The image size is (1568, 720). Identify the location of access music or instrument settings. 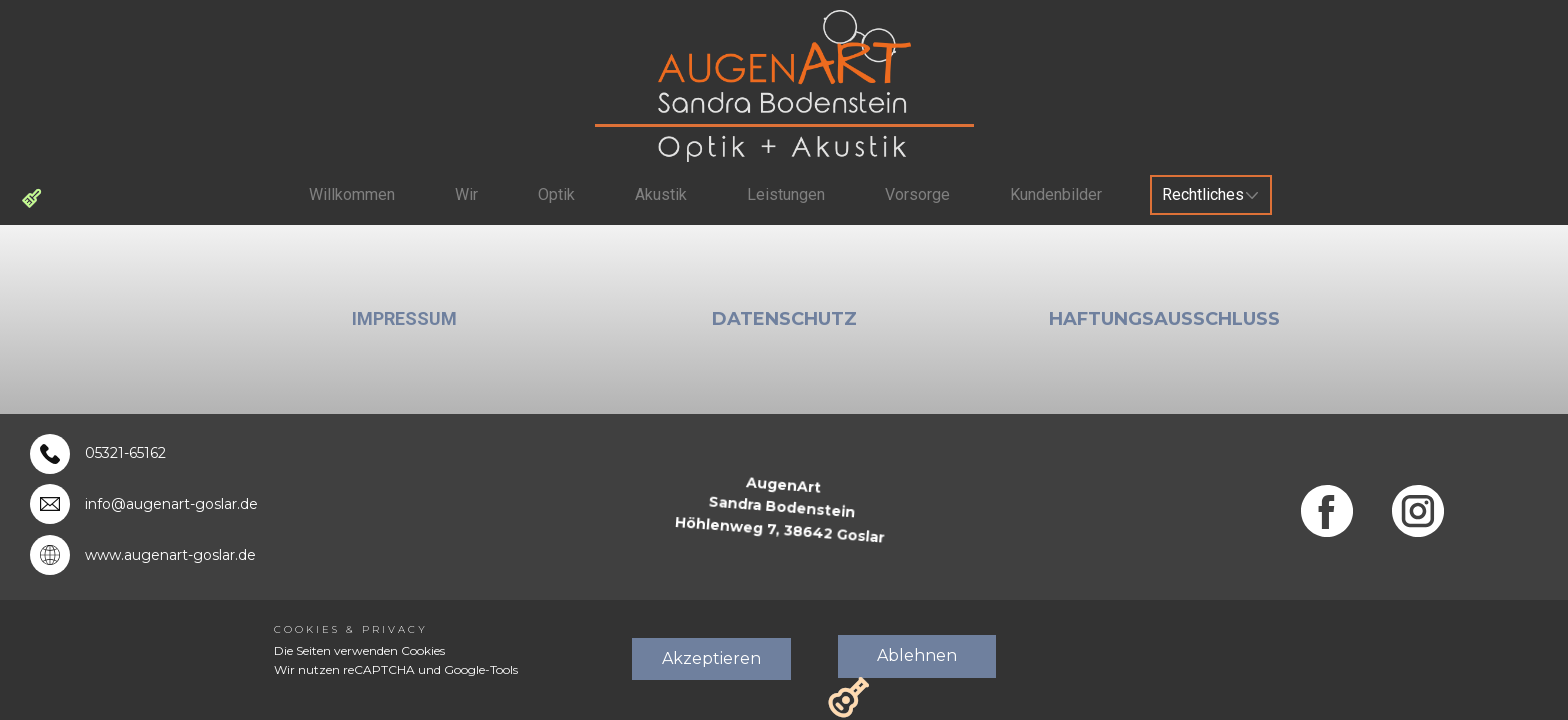
(848, 697).